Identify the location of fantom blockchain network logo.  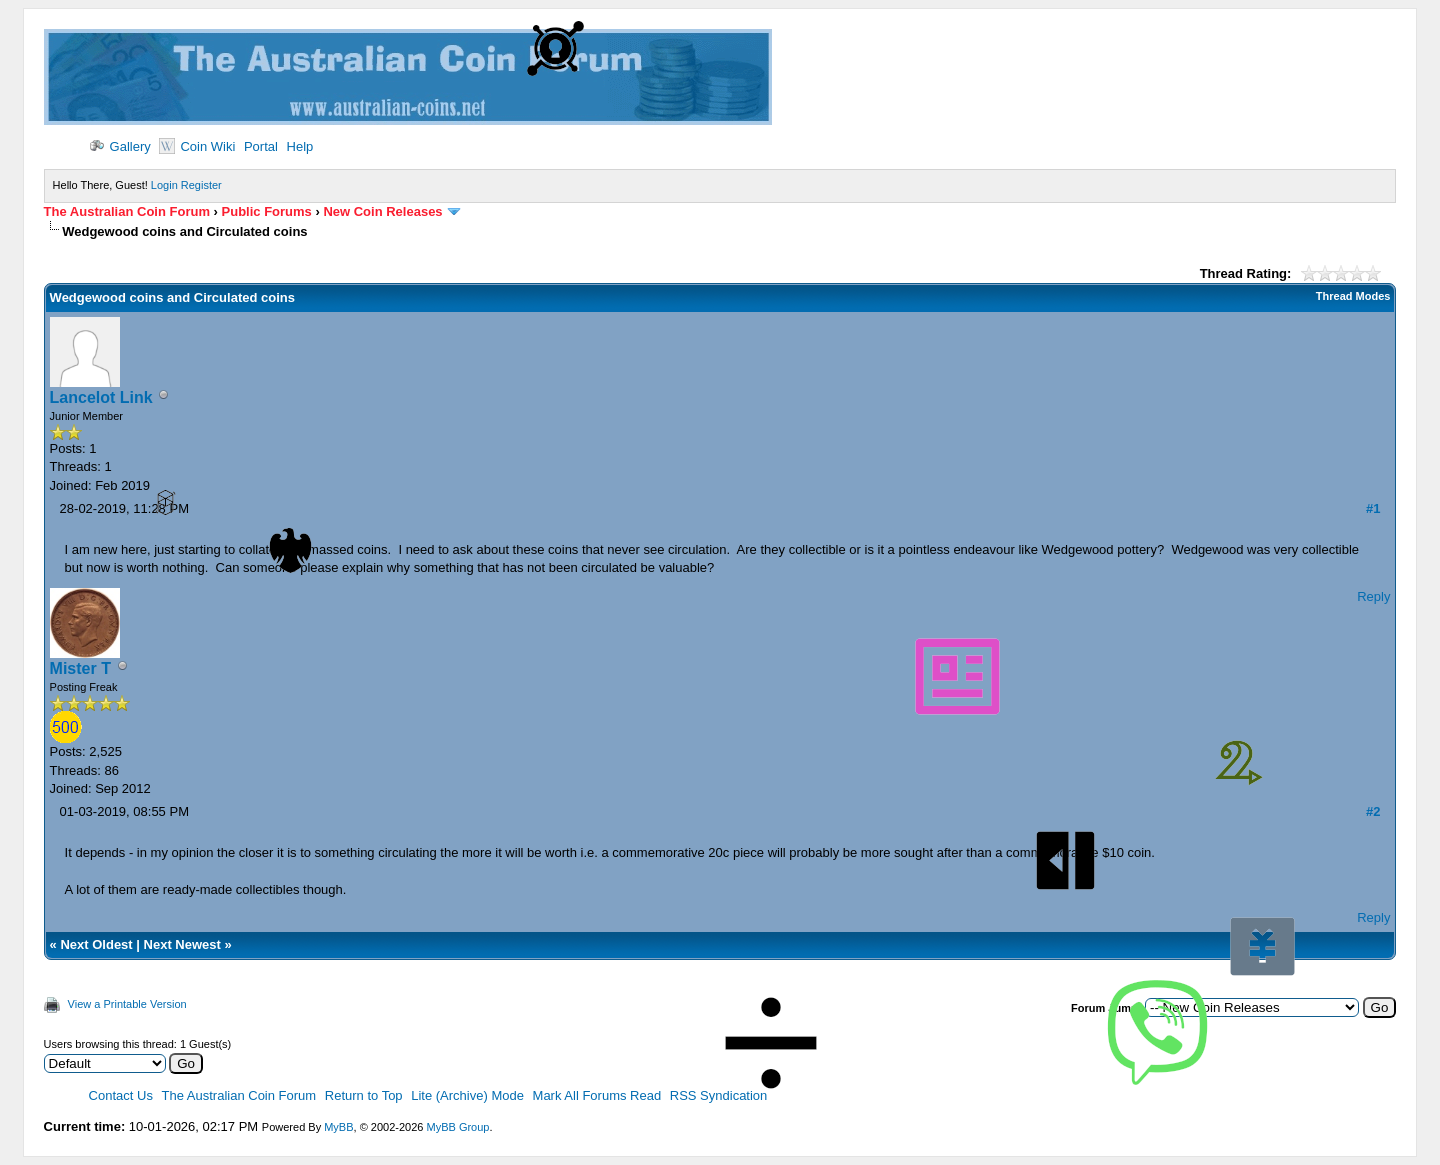
(165, 502).